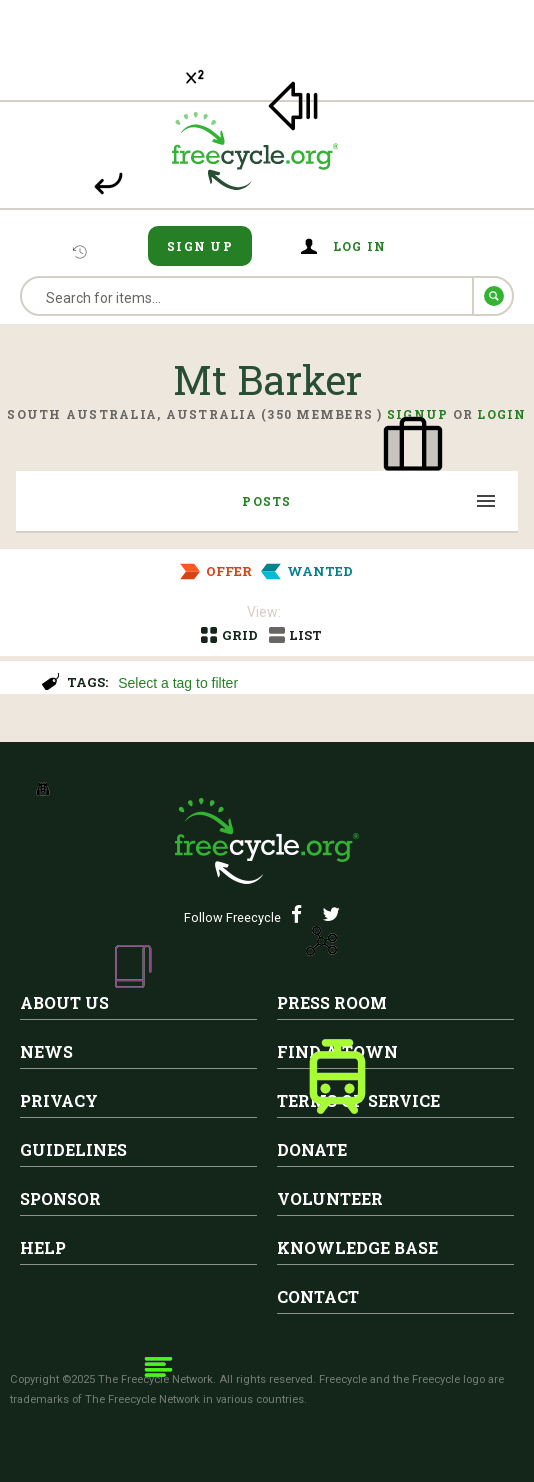 Image resolution: width=534 pixels, height=1482 pixels. I want to click on format text as superscript, so click(194, 77).